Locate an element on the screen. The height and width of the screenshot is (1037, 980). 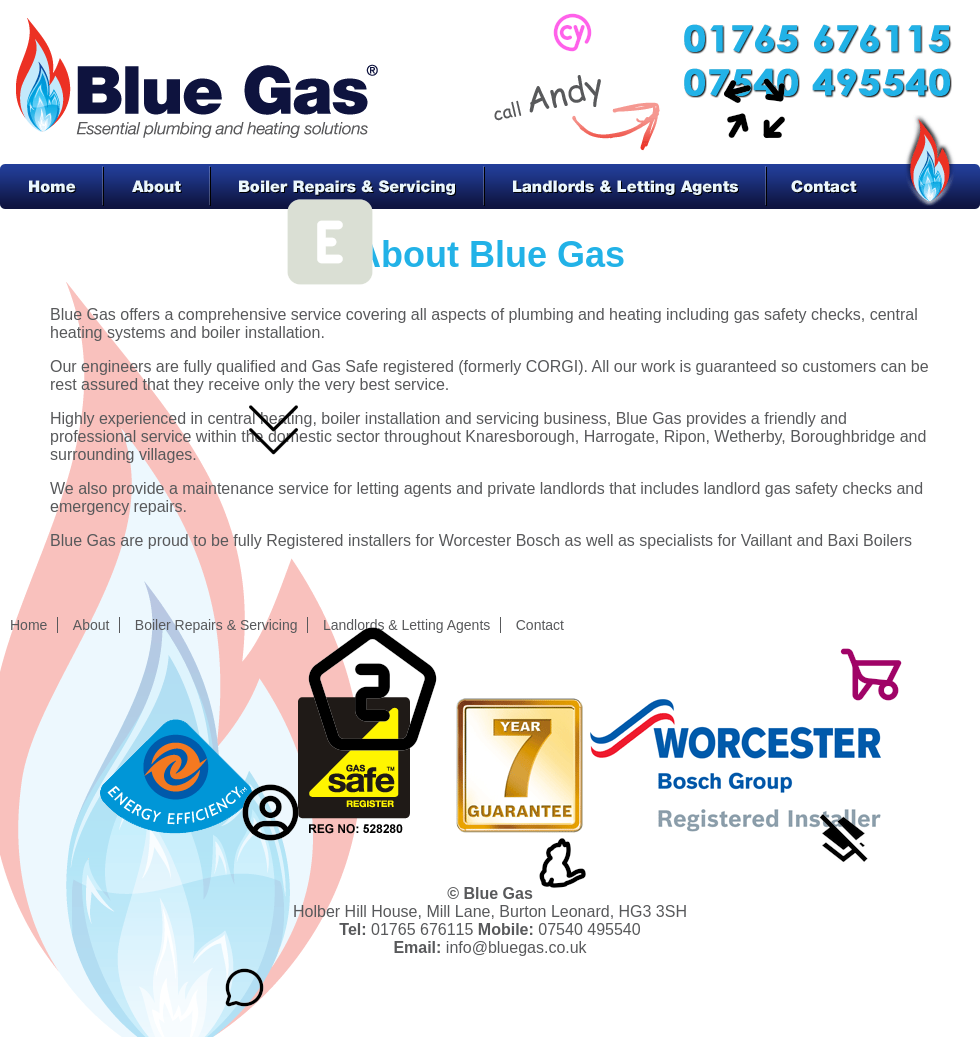
access gardening or outdoor supplies is located at coordinates (872, 674).